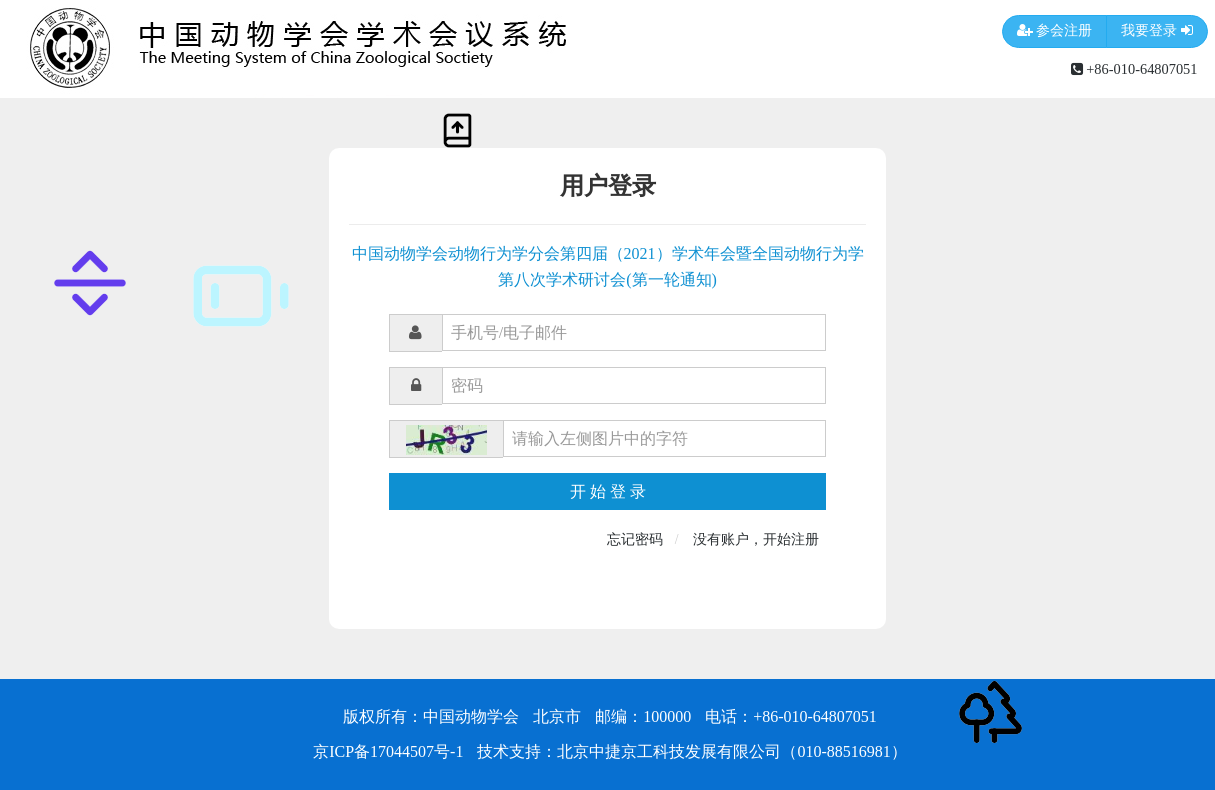 The height and width of the screenshot is (790, 1215). I want to click on upload a book or document, so click(457, 130).